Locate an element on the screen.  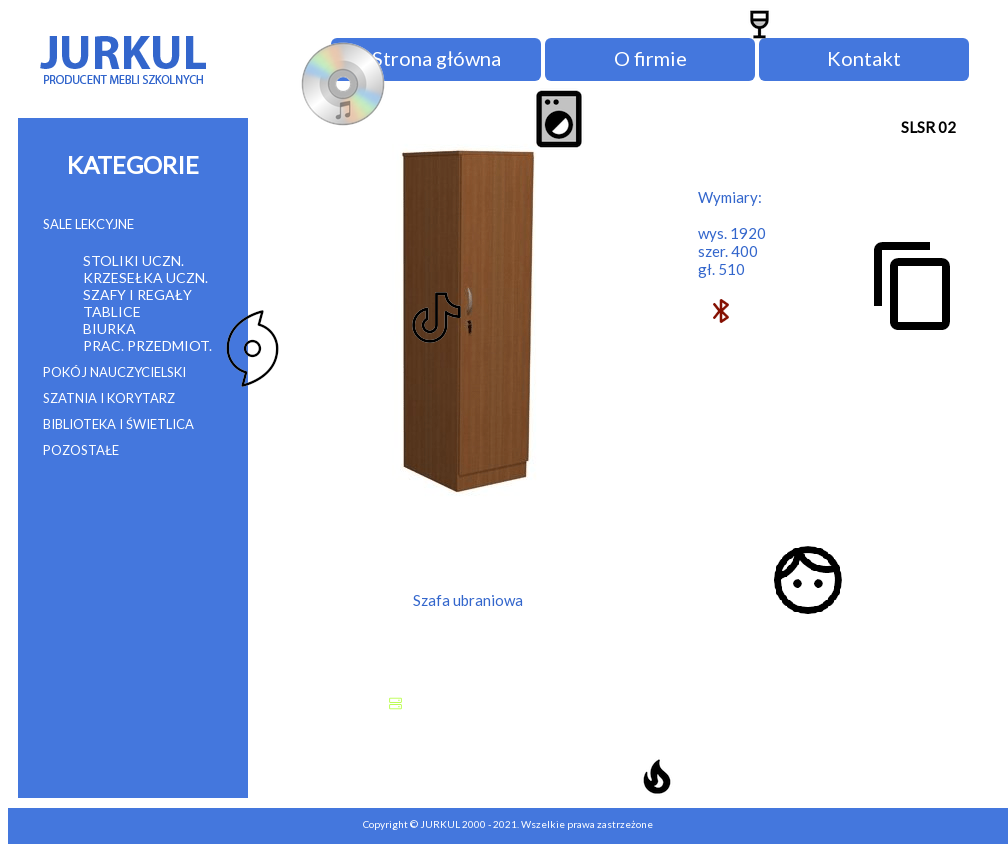
audio CD or music disc detected is located at coordinates (343, 84).